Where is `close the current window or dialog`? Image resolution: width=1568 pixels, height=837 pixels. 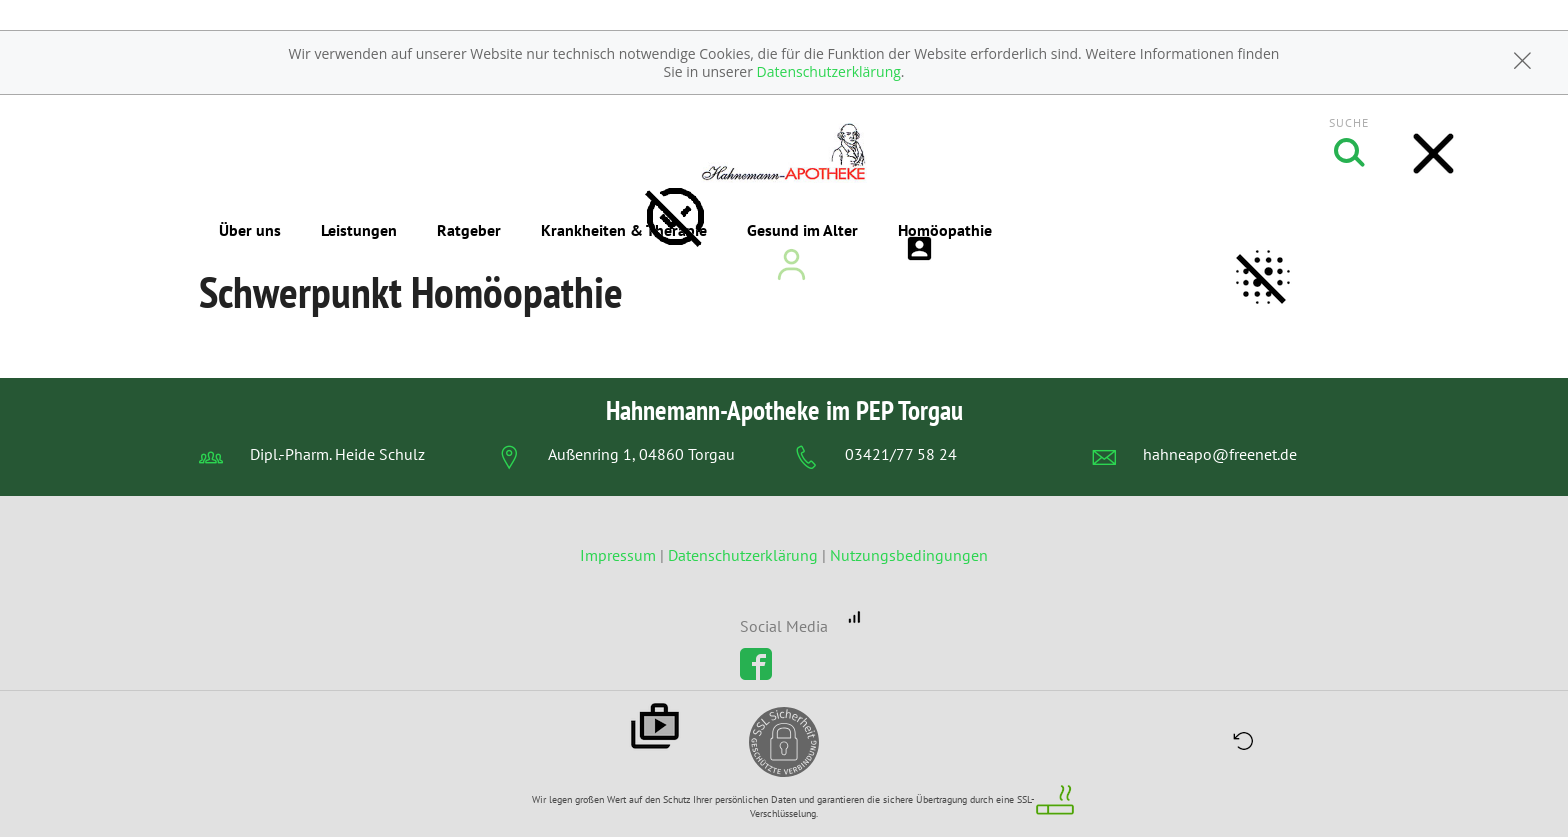 close the current window or dialog is located at coordinates (1433, 153).